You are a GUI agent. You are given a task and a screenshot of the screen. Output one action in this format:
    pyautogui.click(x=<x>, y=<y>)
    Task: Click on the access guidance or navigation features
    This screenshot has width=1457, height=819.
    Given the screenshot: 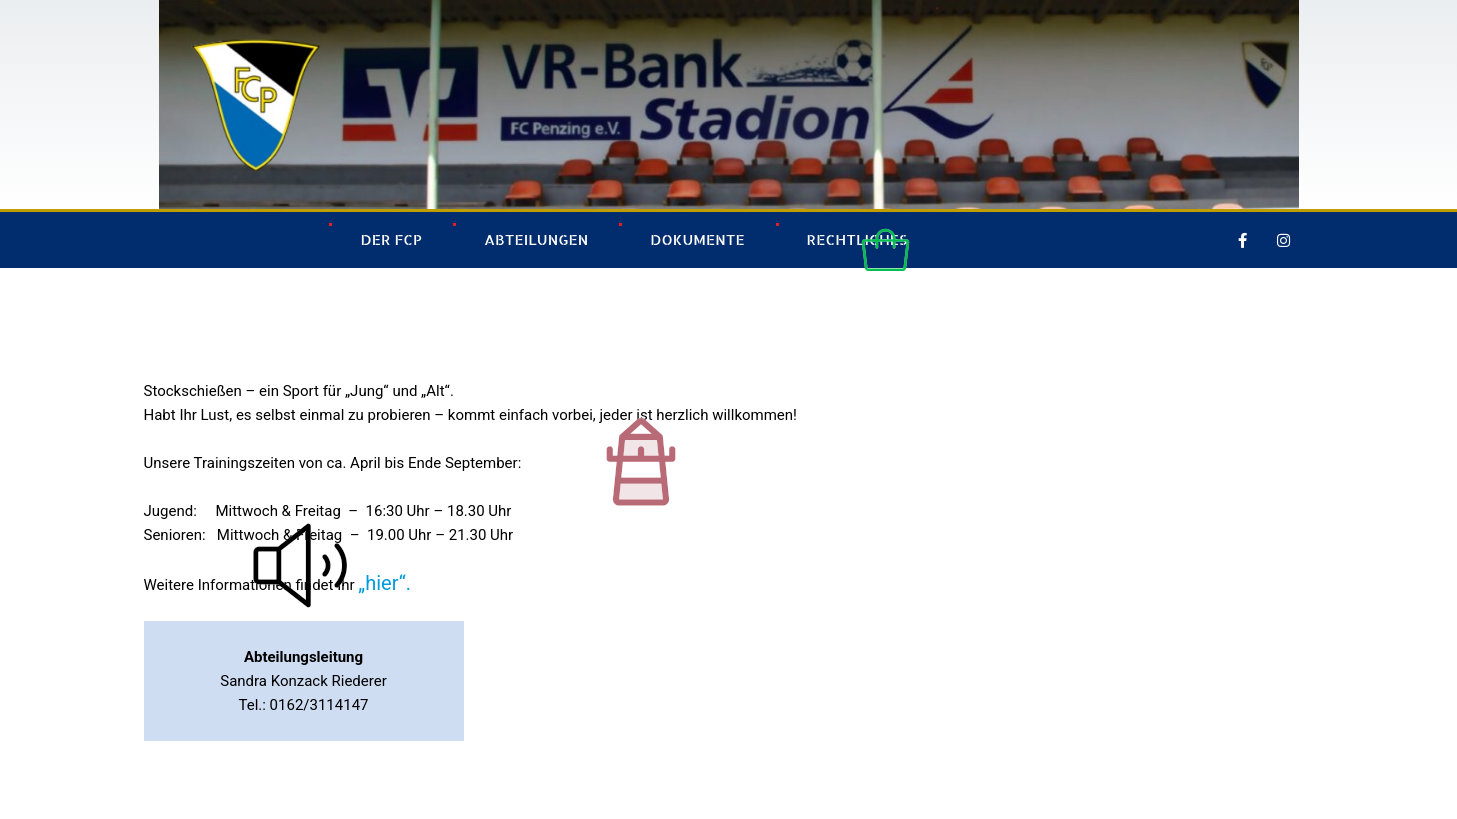 What is the action you would take?
    pyautogui.click(x=641, y=465)
    